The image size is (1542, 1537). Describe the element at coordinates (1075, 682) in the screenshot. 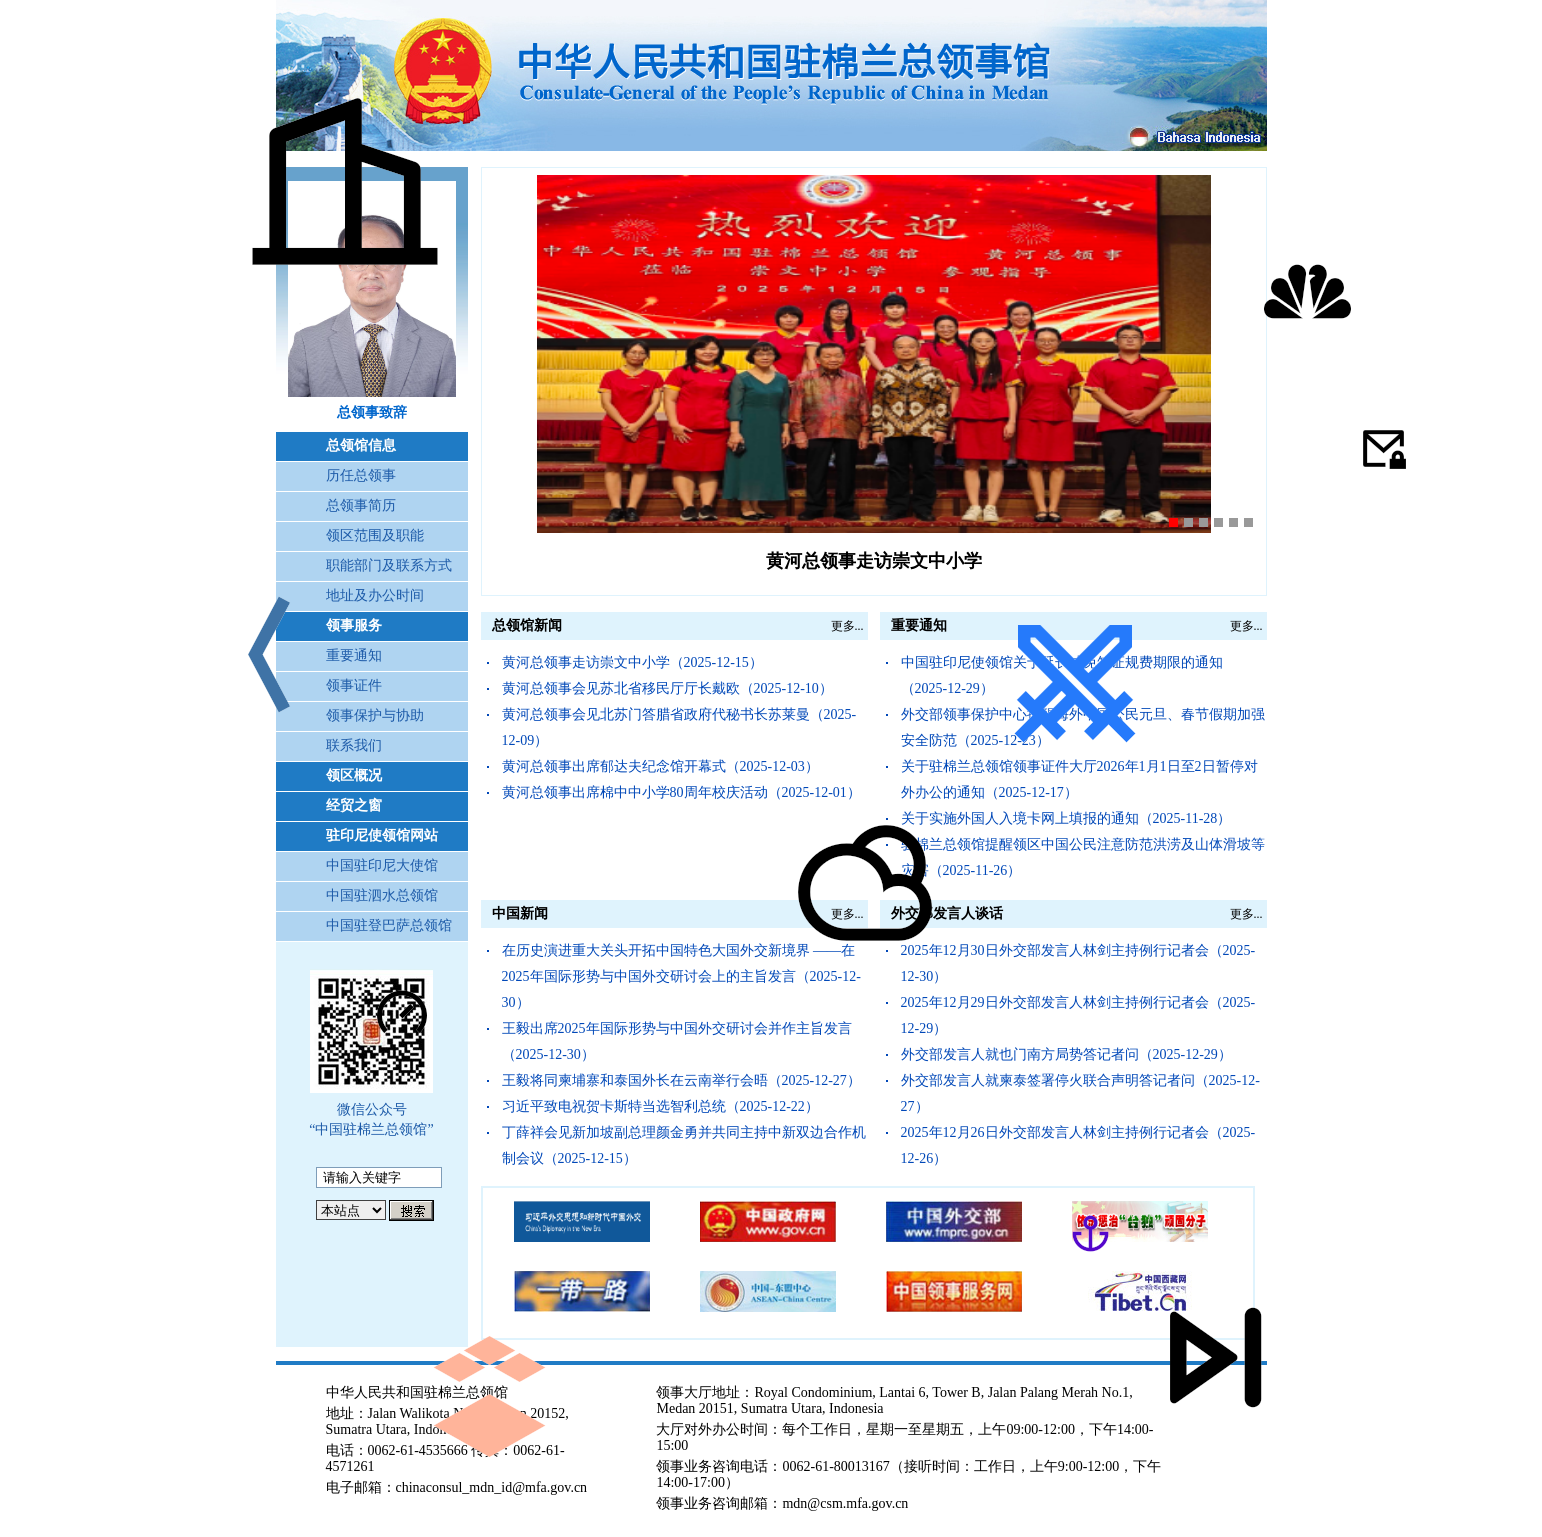

I see `access combat or battle features` at that location.